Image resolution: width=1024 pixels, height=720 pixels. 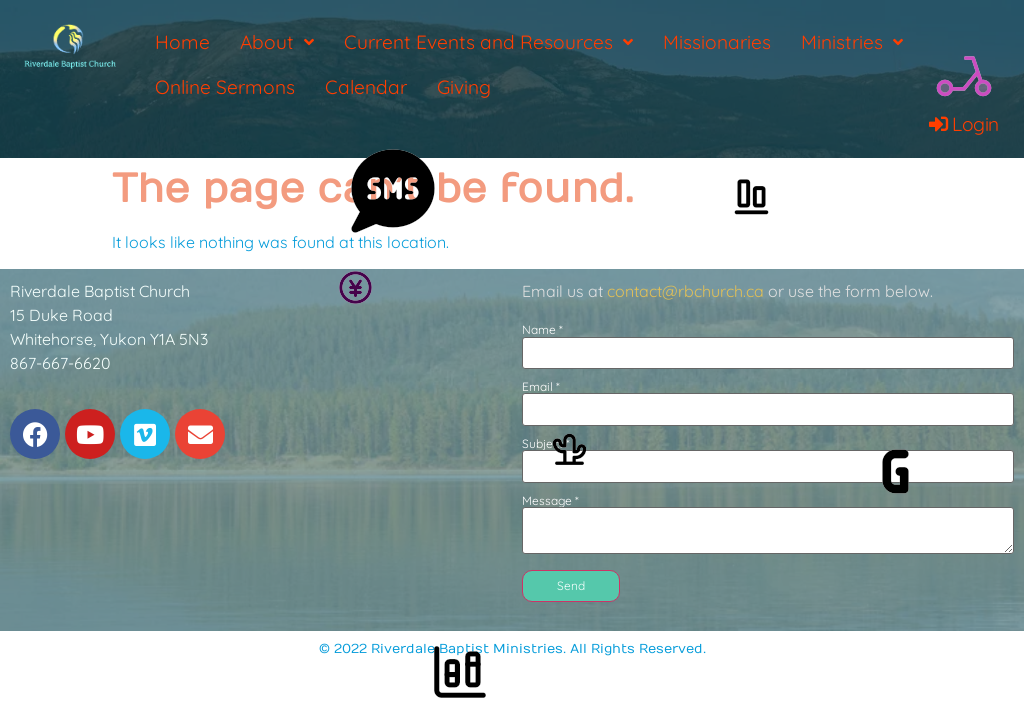 I want to click on view balance in japanese yen, so click(x=355, y=287).